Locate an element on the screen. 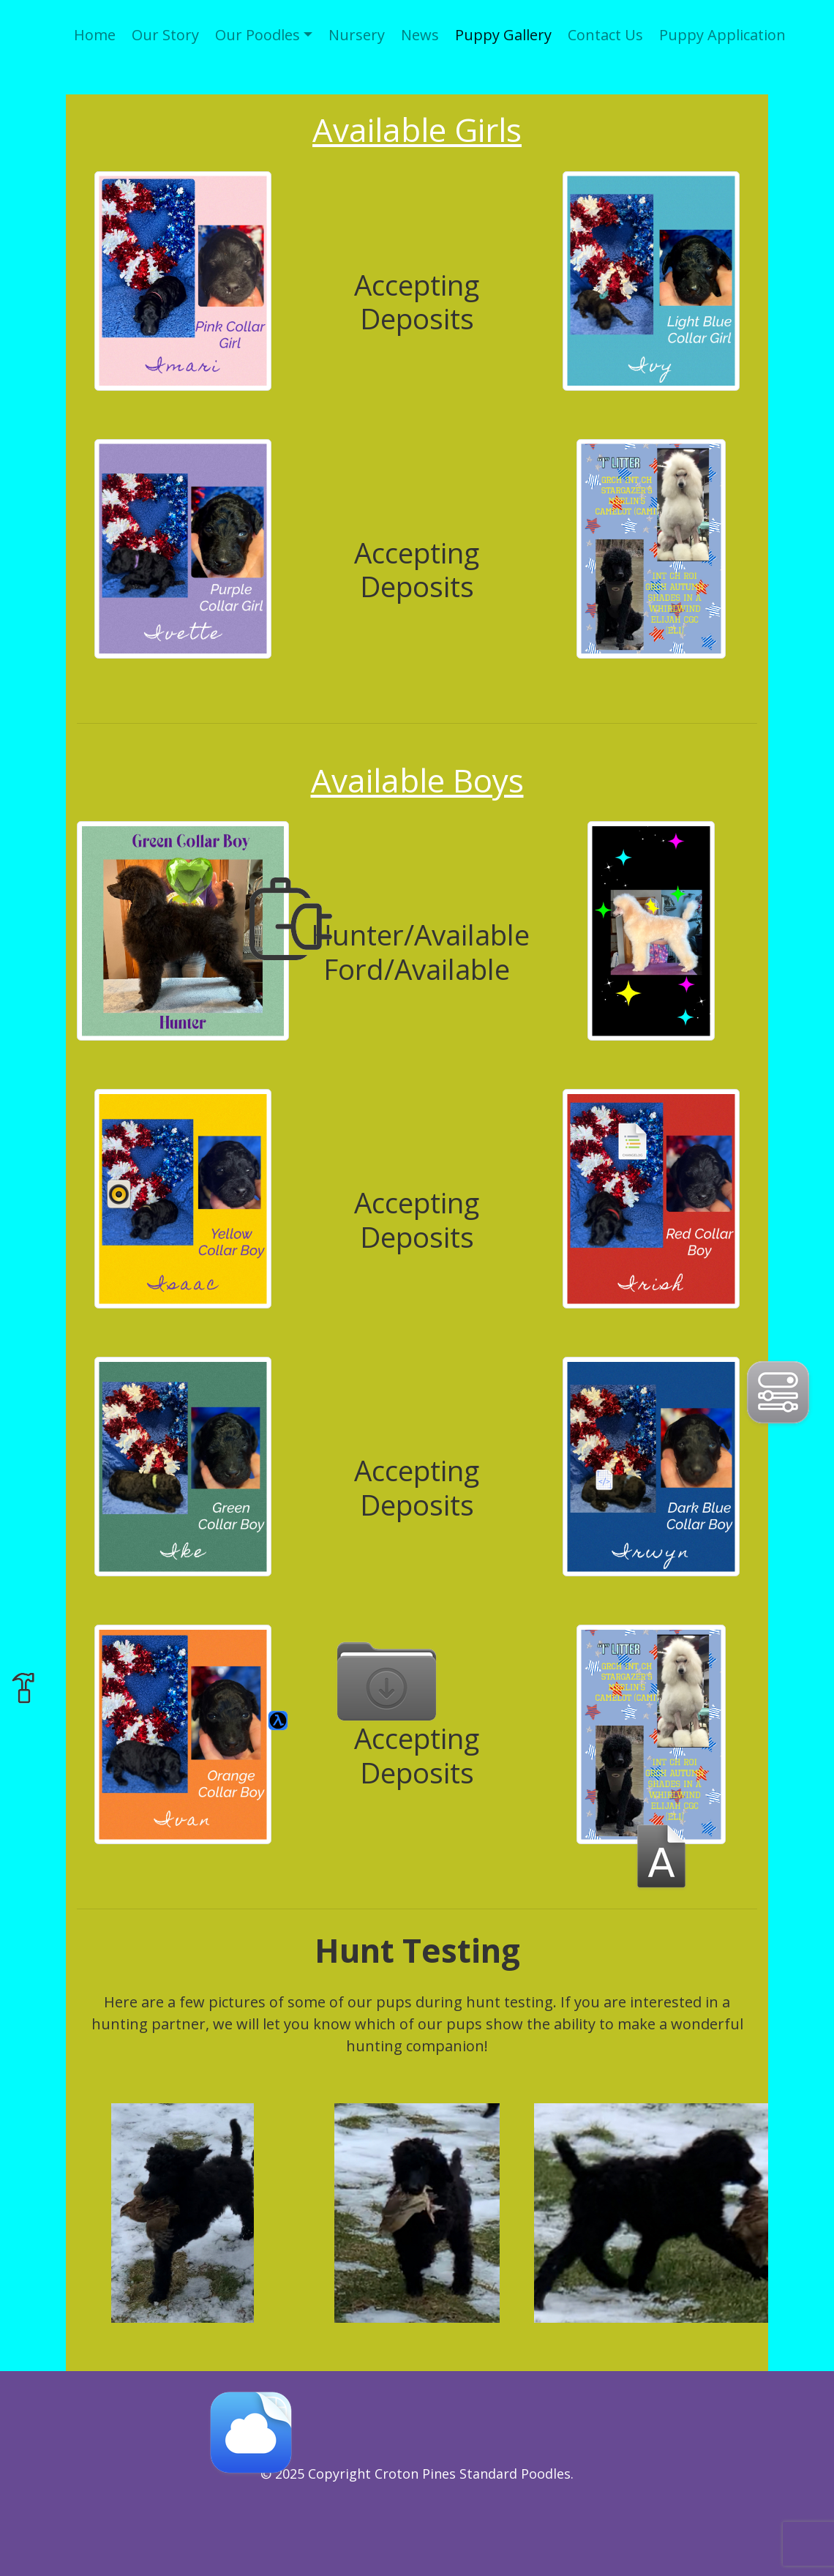 This screenshot has width=834, height=2576. a generic font file is located at coordinates (661, 1857).